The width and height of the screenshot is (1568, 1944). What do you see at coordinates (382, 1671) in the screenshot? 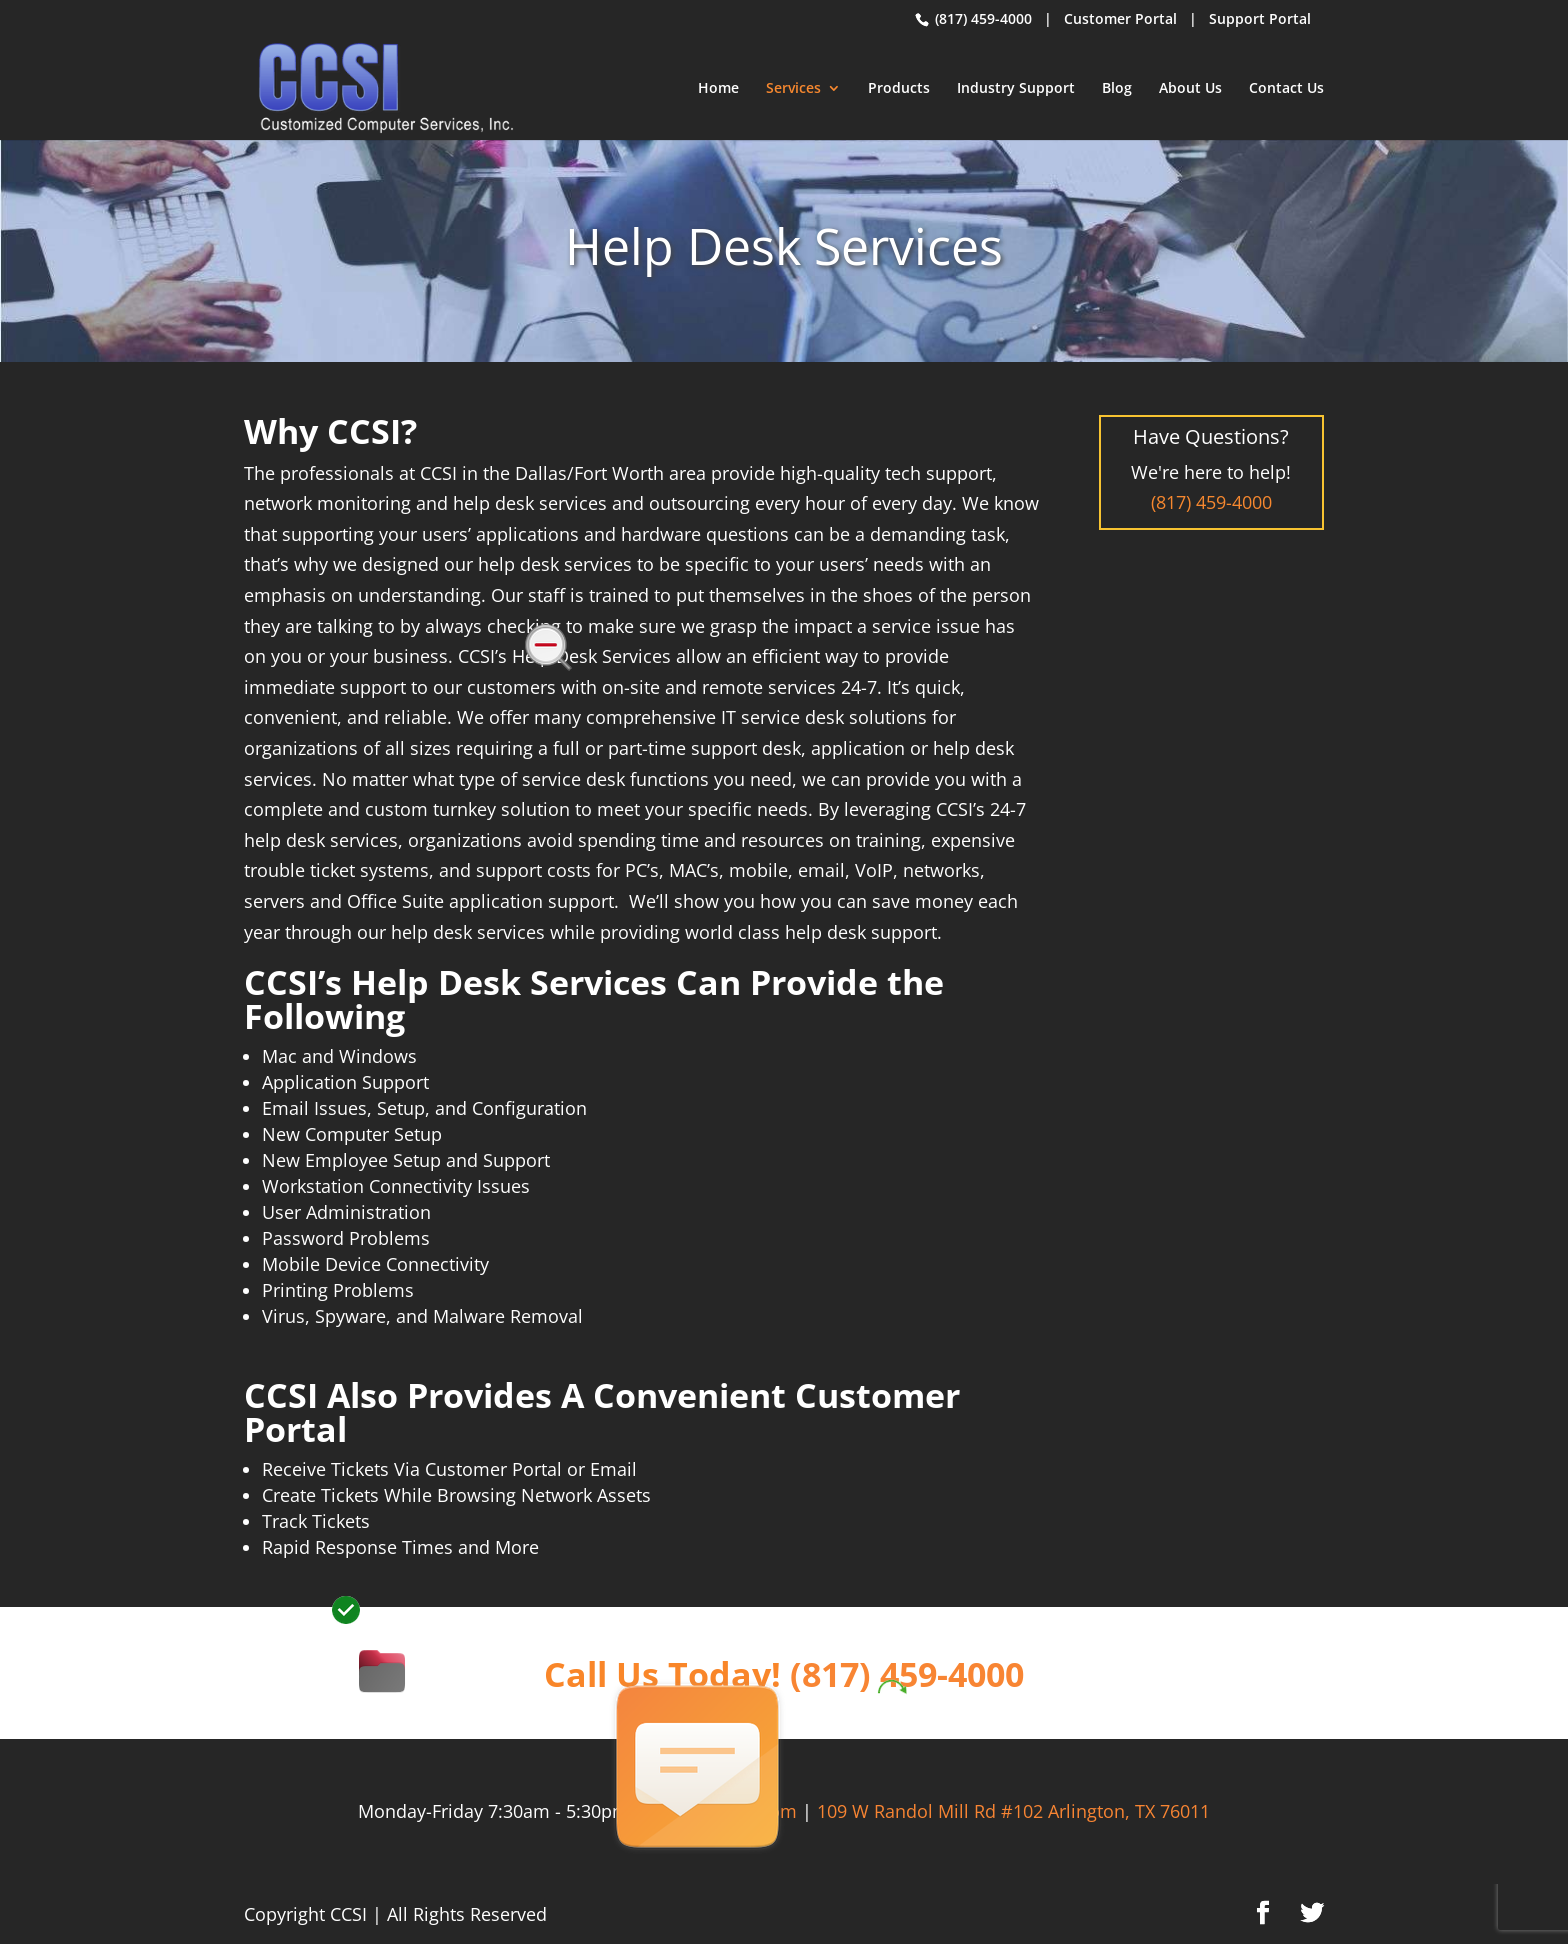
I see `open folder containing files` at bounding box center [382, 1671].